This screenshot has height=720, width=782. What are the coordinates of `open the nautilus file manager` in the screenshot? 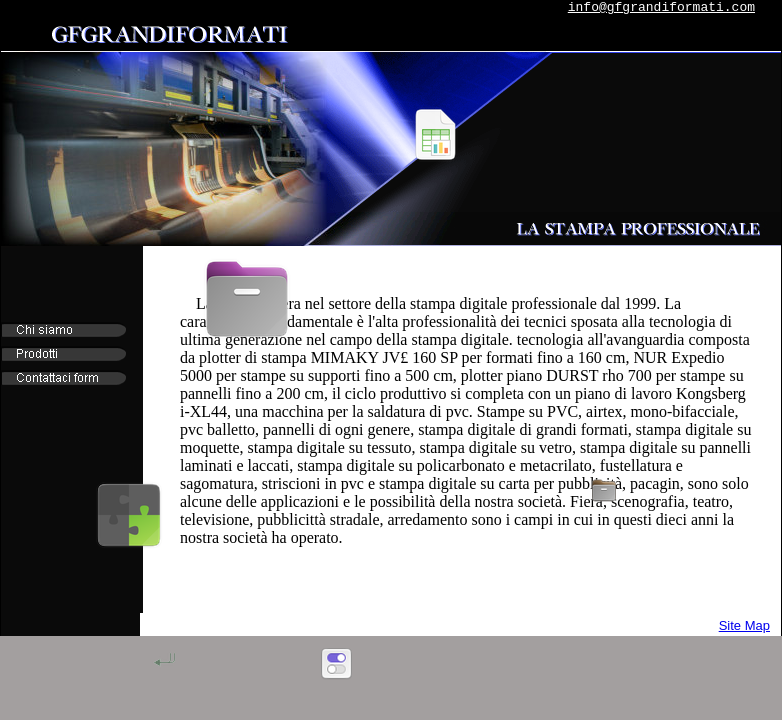 It's located at (247, 299).